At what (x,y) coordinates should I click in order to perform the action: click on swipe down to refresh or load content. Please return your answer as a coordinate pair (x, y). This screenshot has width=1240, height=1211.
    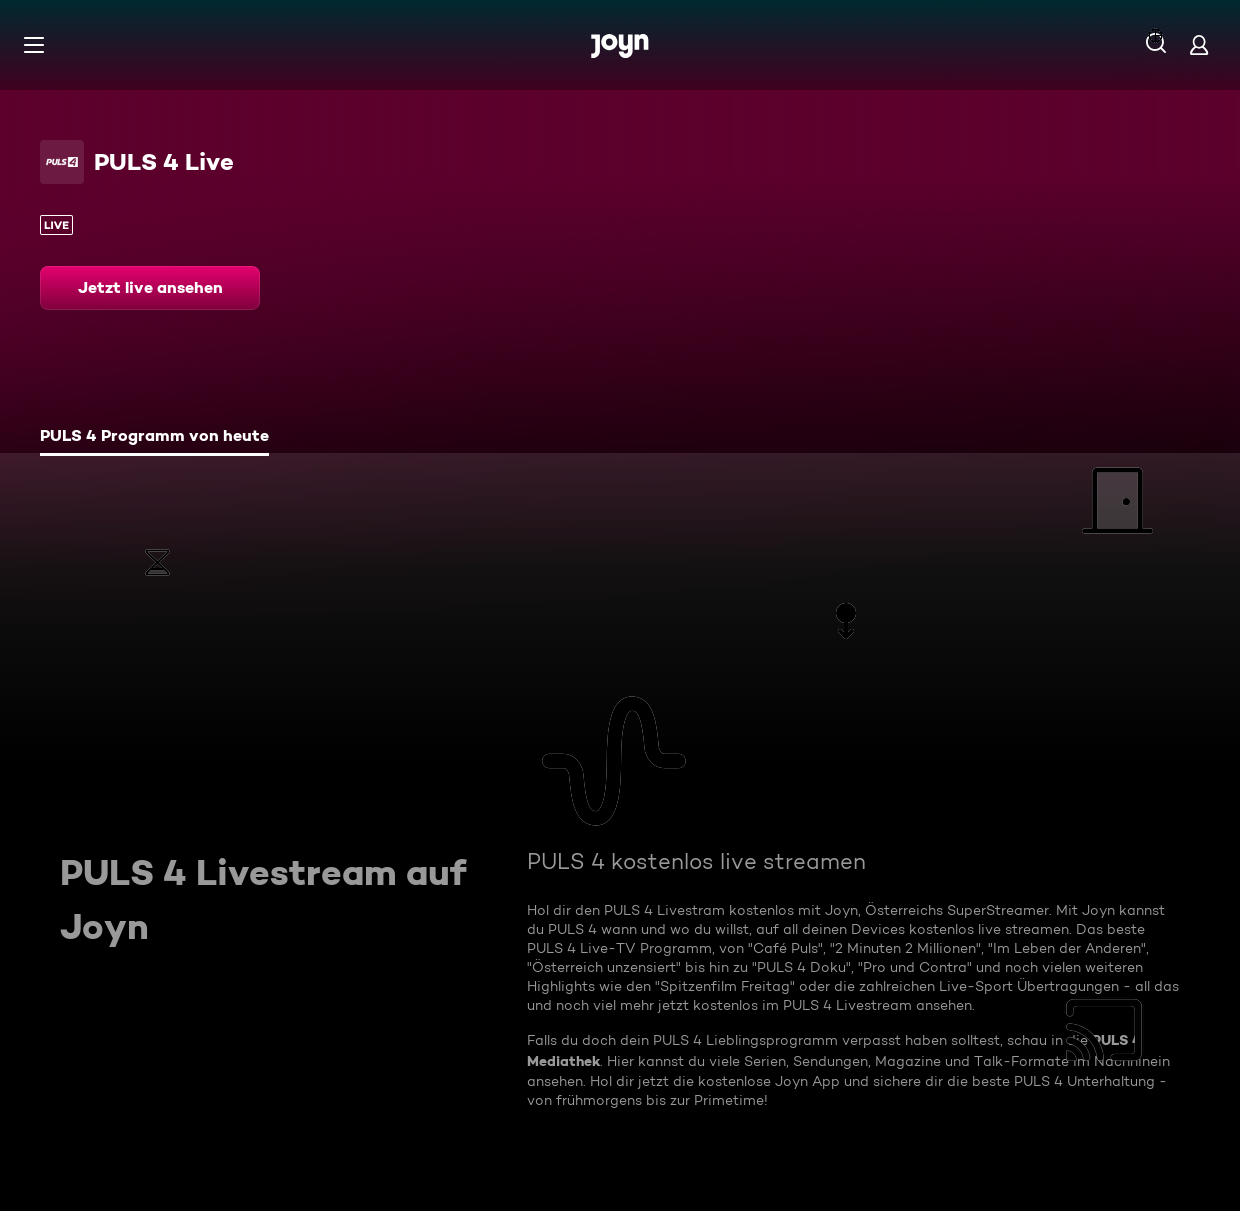
    Looking at the image, I should click on (846, 621).